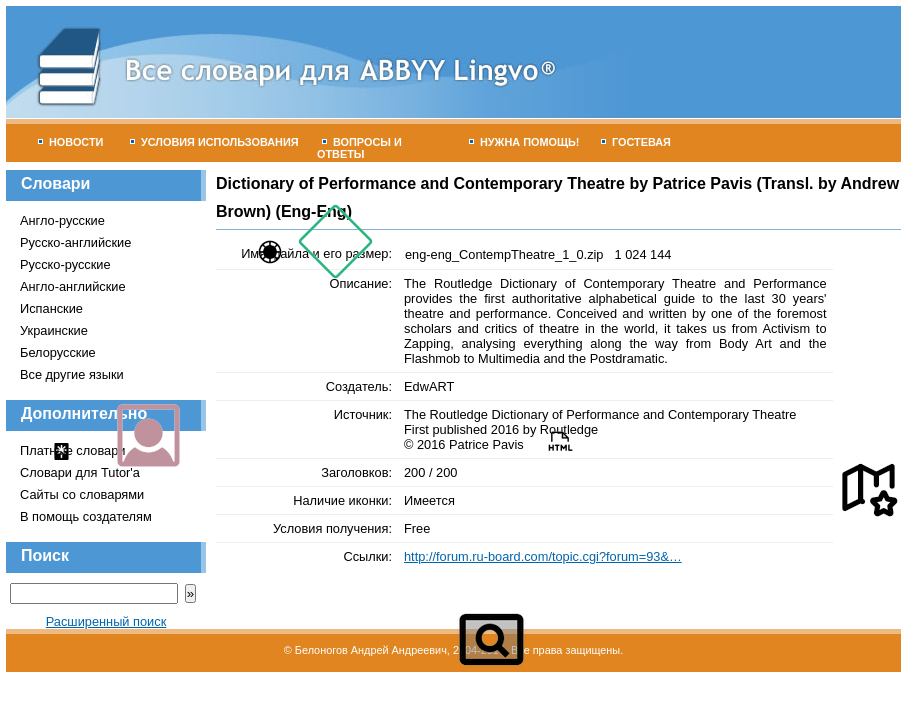 The height and width of the screenshot is (720, 907). I want to click on search within a document or page, so click(491, 639).